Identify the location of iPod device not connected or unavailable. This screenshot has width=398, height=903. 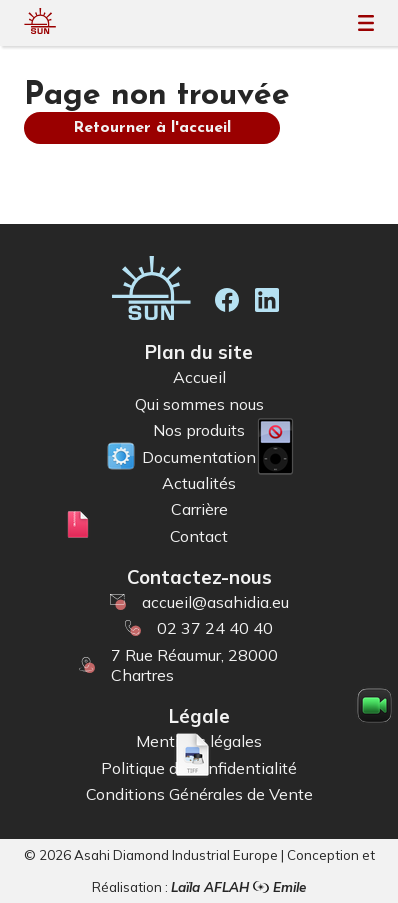
(275, 446).